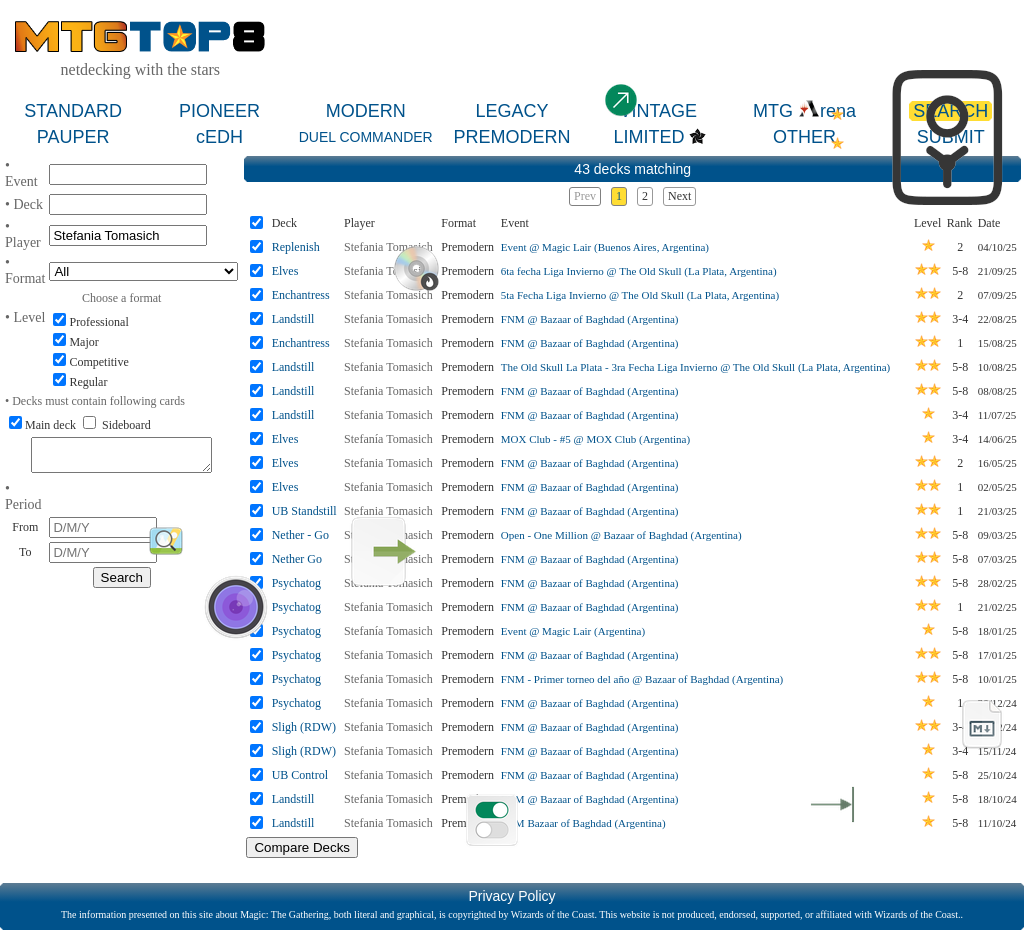 The width and height of the screenshot is (1024, 935). Describe the element at coordinates (416, 268) in the screenshot. I see `burn files to a CD or DVD` at that location.